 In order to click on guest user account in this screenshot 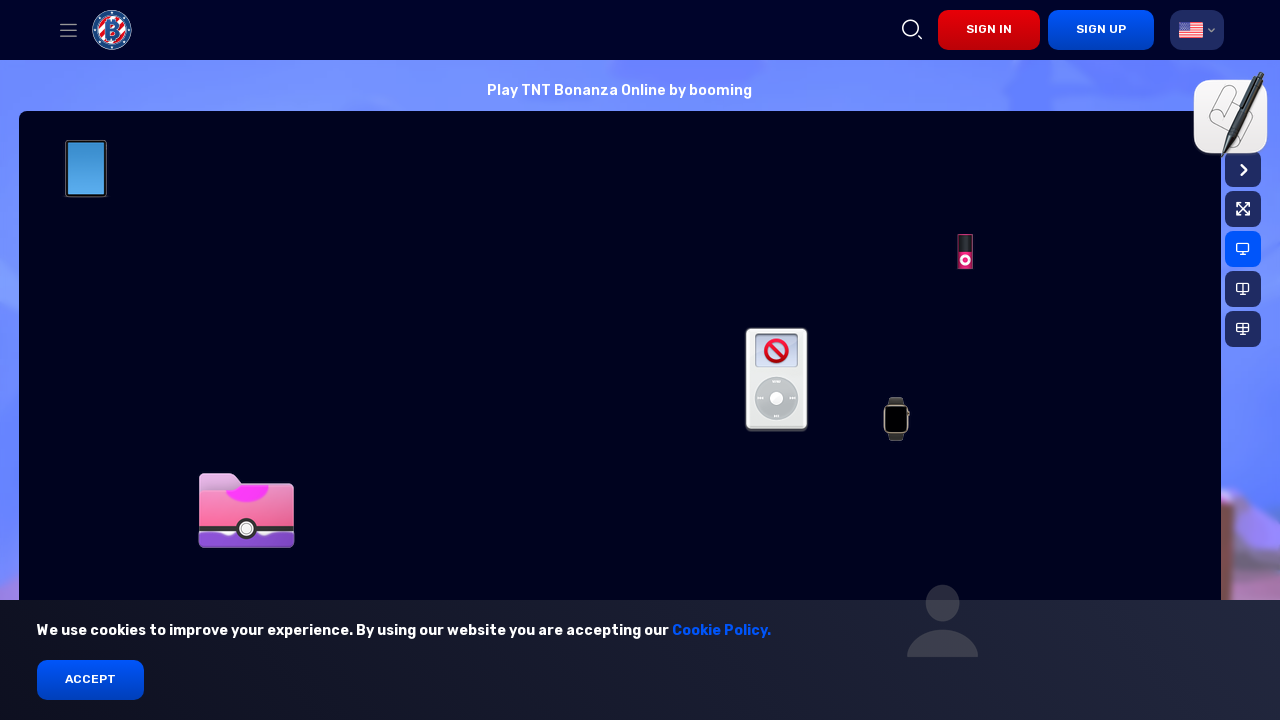, I will do `click(942, 620)`.